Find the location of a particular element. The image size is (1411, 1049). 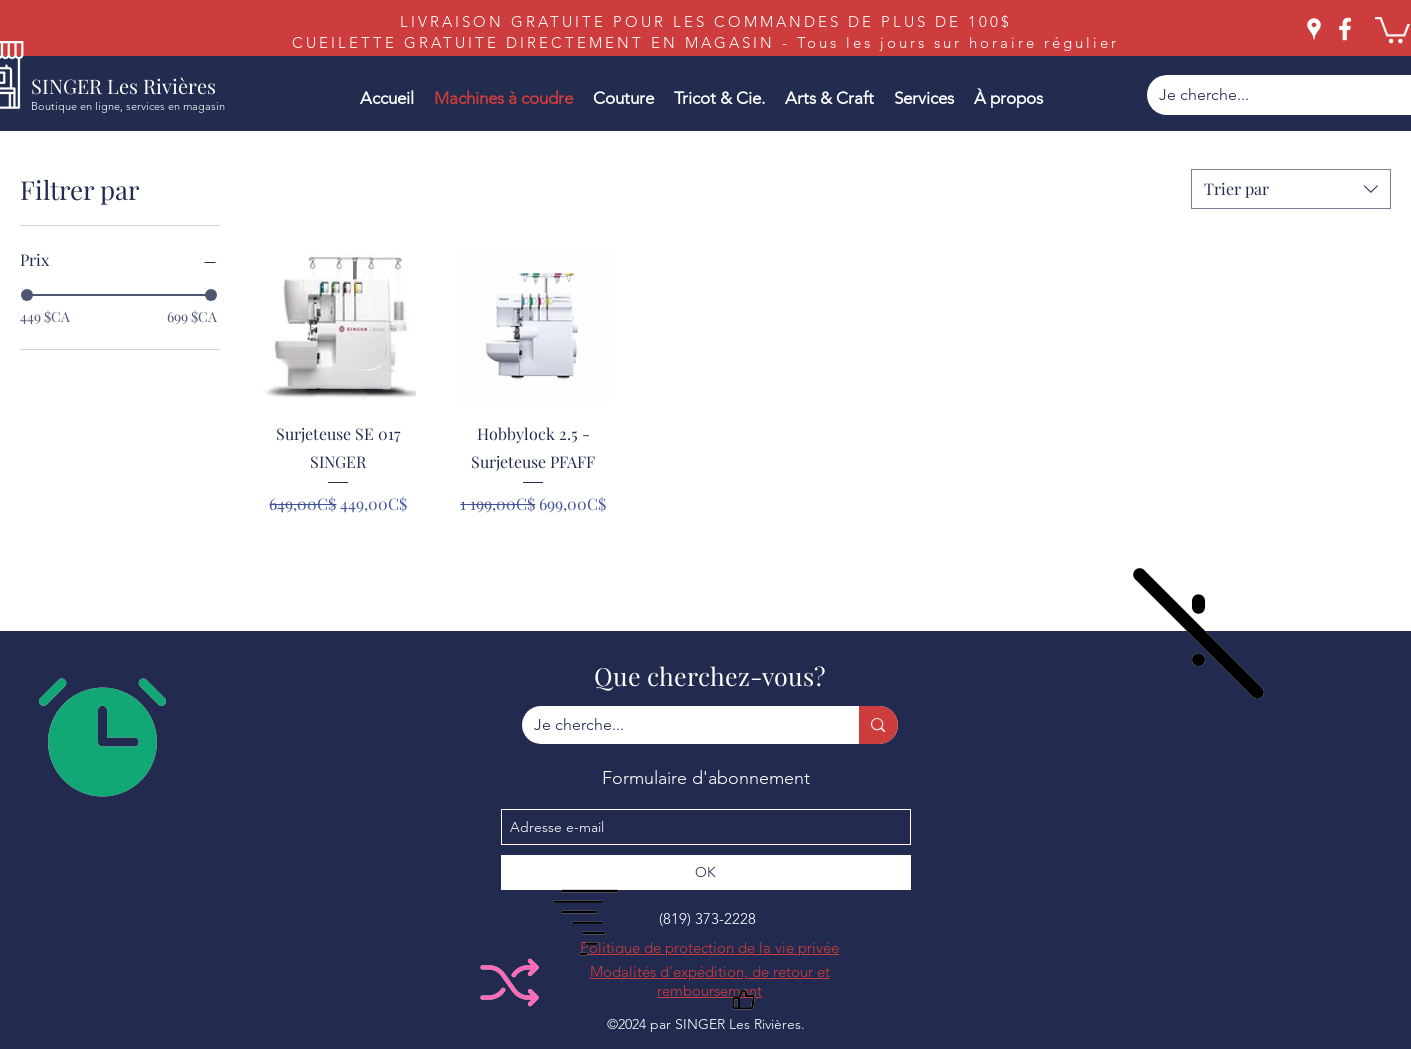

like or approve a post is located at coordinates (743, 1000).